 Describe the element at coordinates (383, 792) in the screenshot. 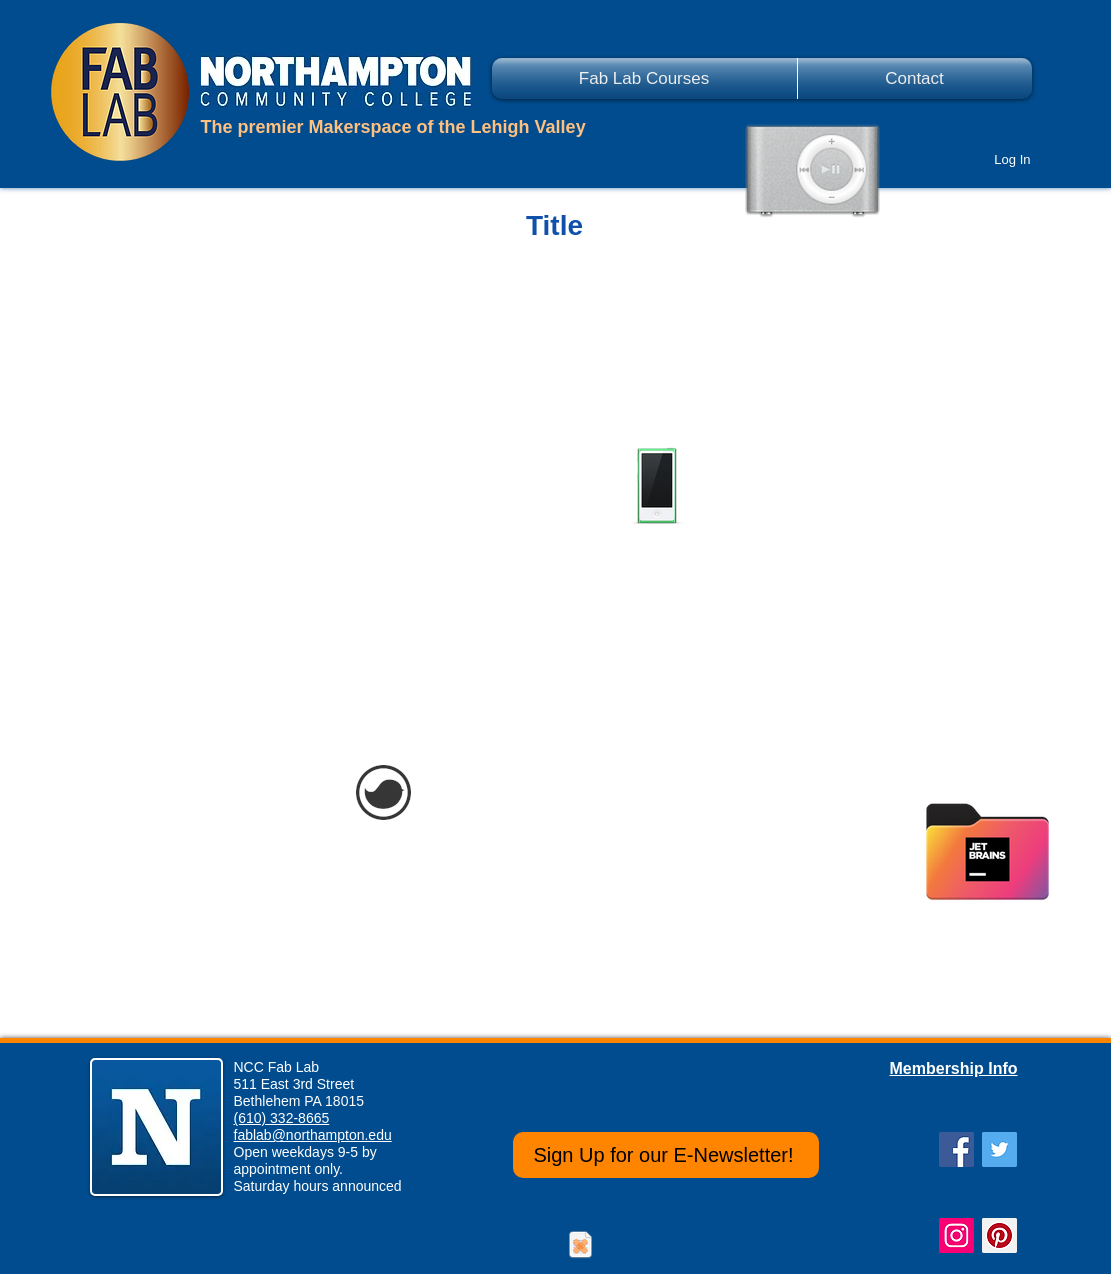

I see `launch budgie desktop environment` at that location.